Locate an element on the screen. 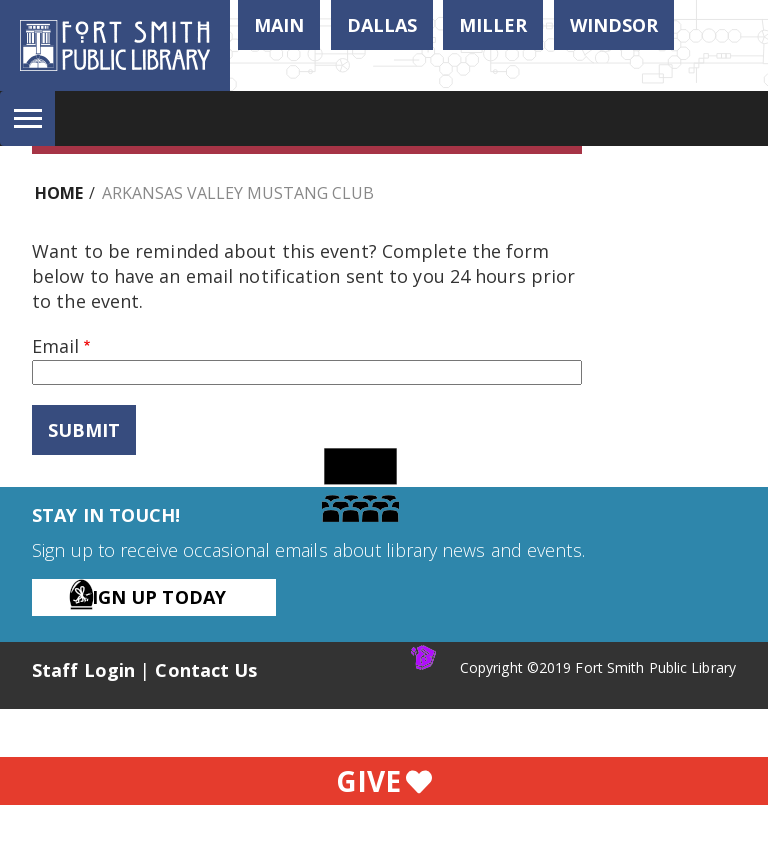  indicates a corrupted or damaged file is located at coordinates (423, 657).